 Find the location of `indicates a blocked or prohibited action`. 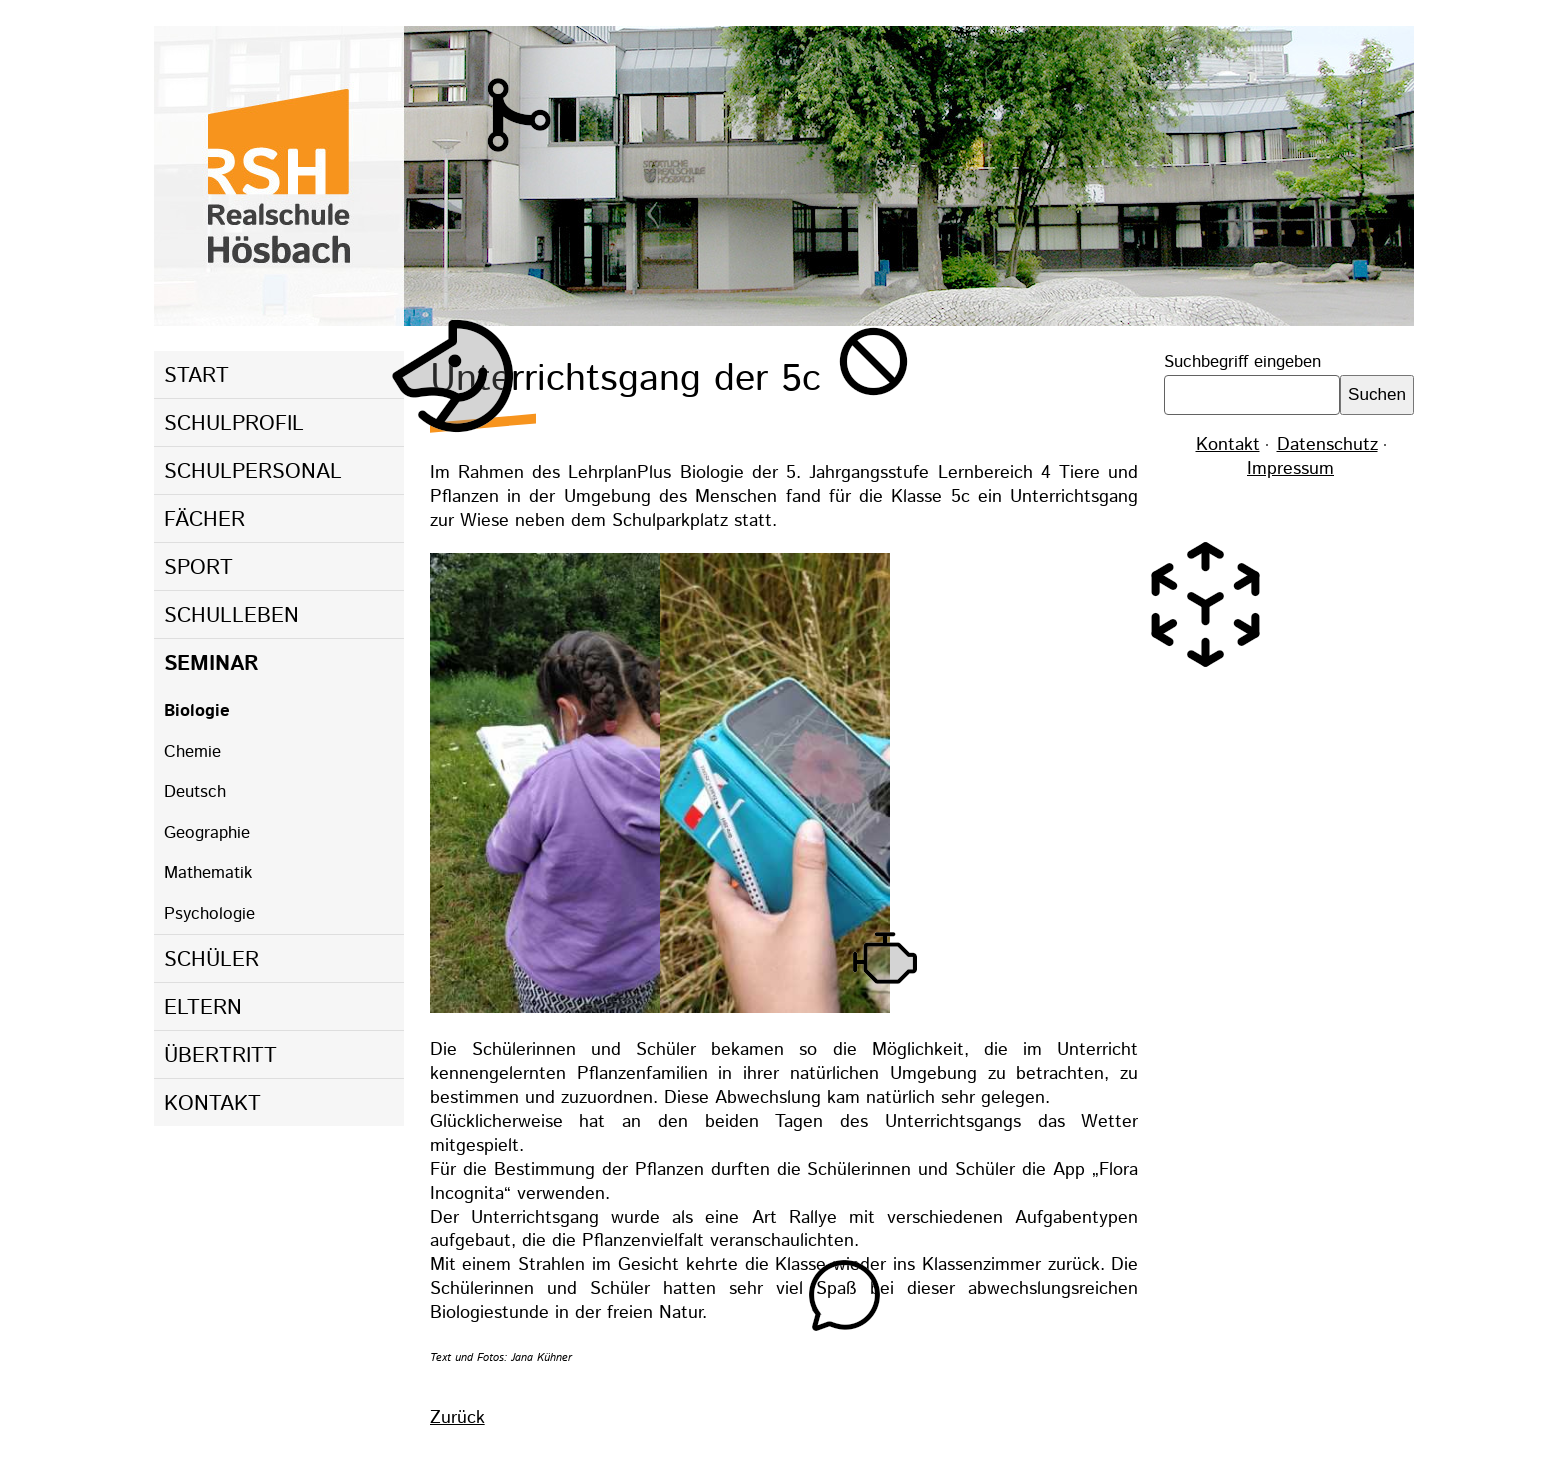

indicates a blocked or prohibited action is located at coordinates (873, 361).